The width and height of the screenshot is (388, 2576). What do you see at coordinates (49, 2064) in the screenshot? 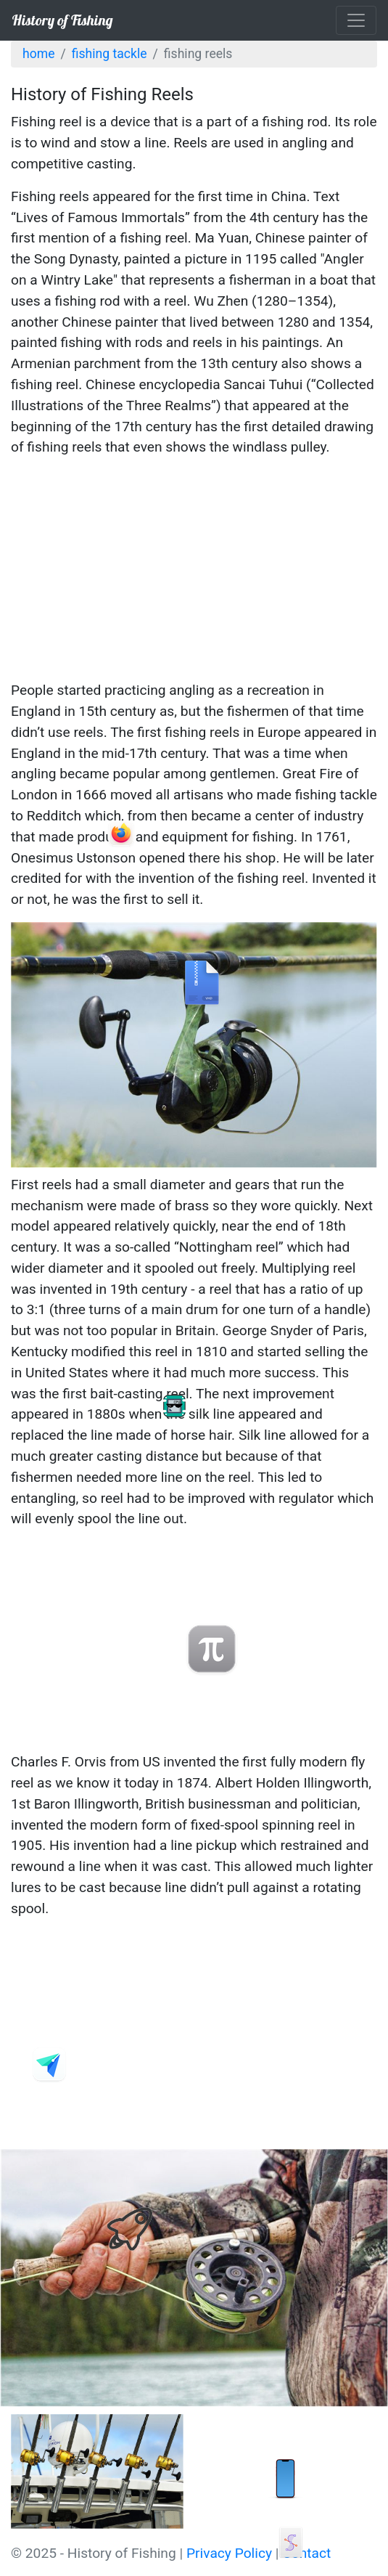
I see `open feishu messaging app` at bounding box center [49, 2064].